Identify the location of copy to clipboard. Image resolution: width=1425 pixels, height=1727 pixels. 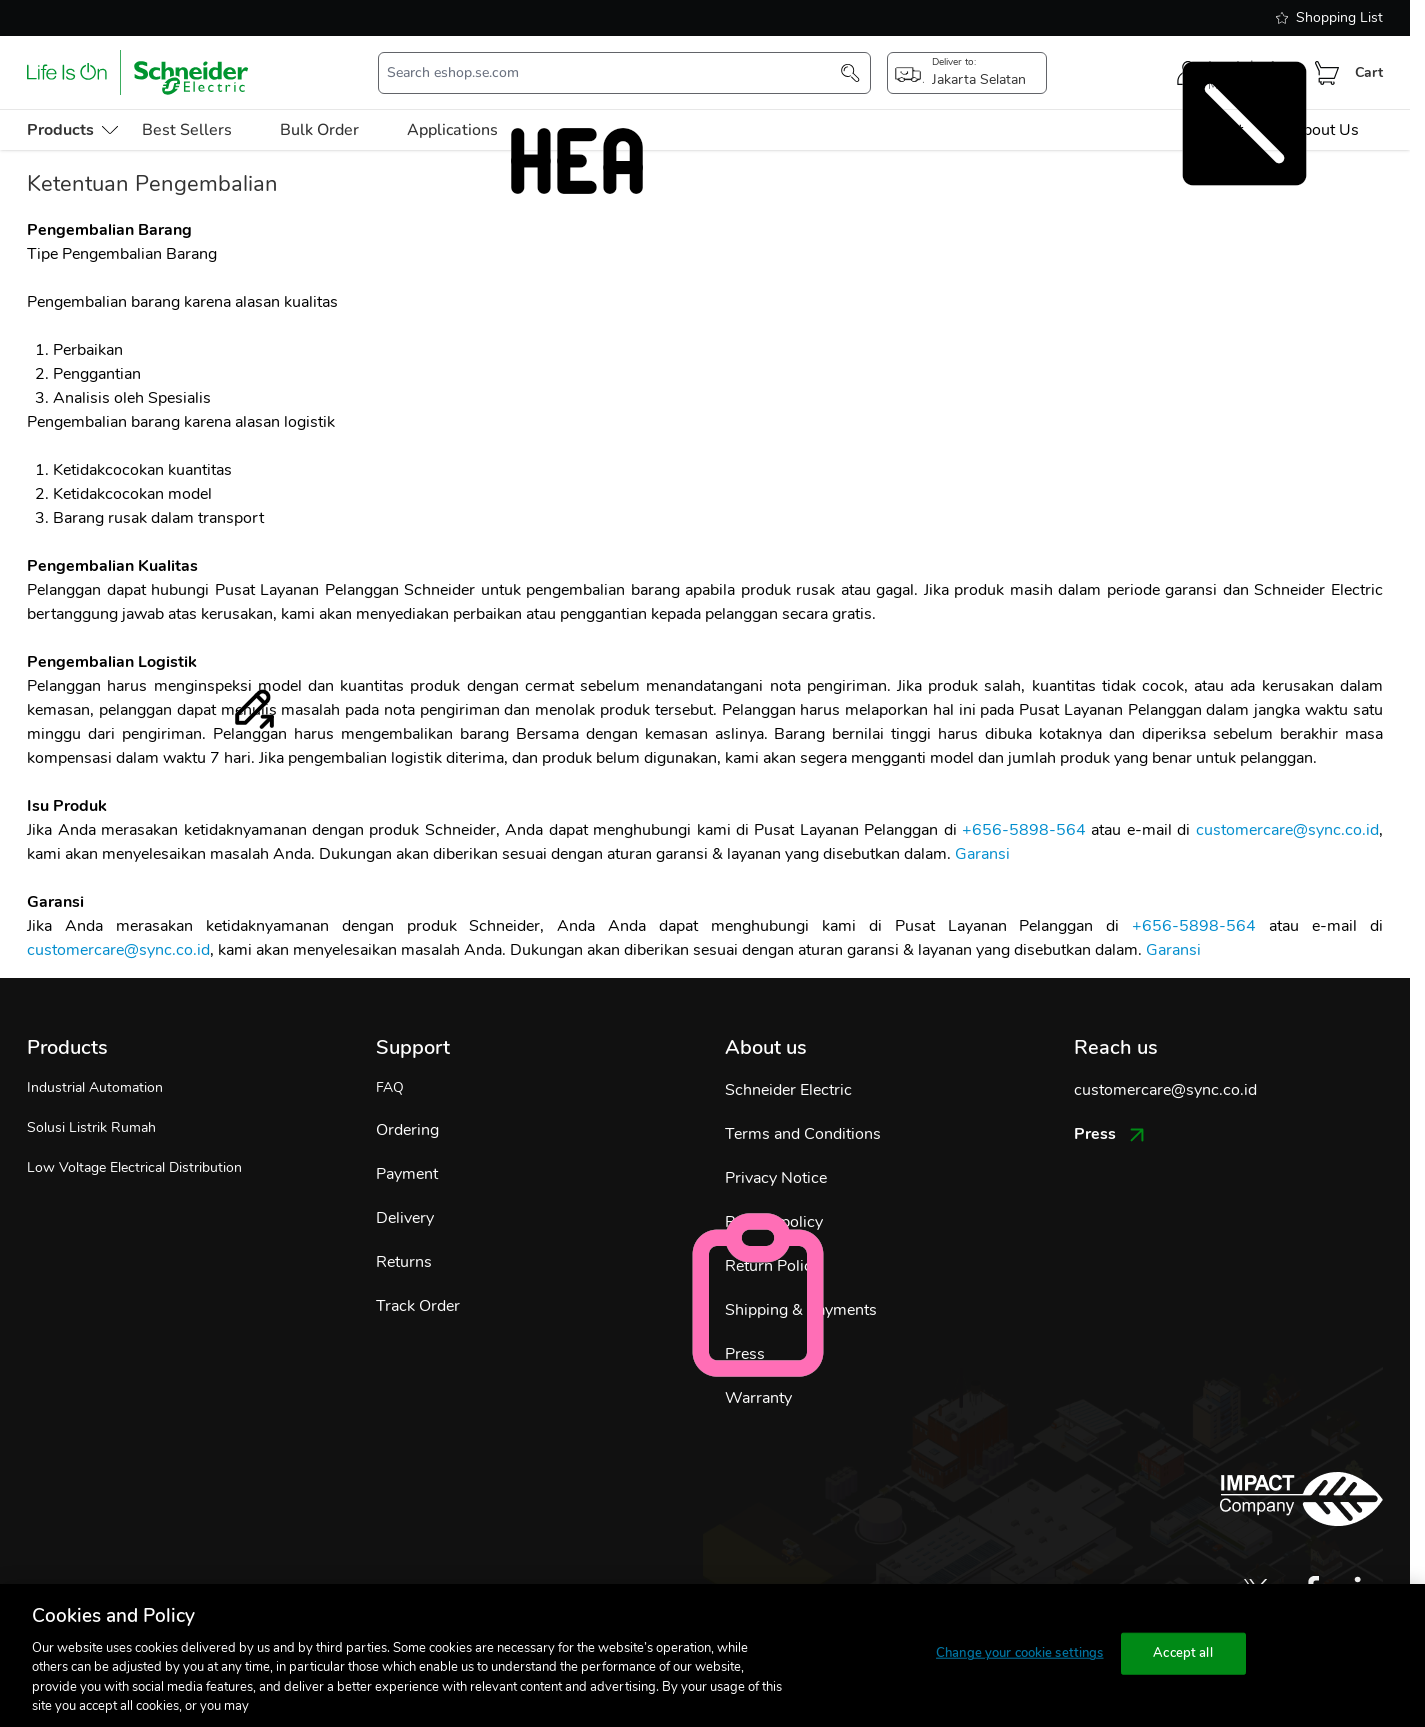
(758, 1295).